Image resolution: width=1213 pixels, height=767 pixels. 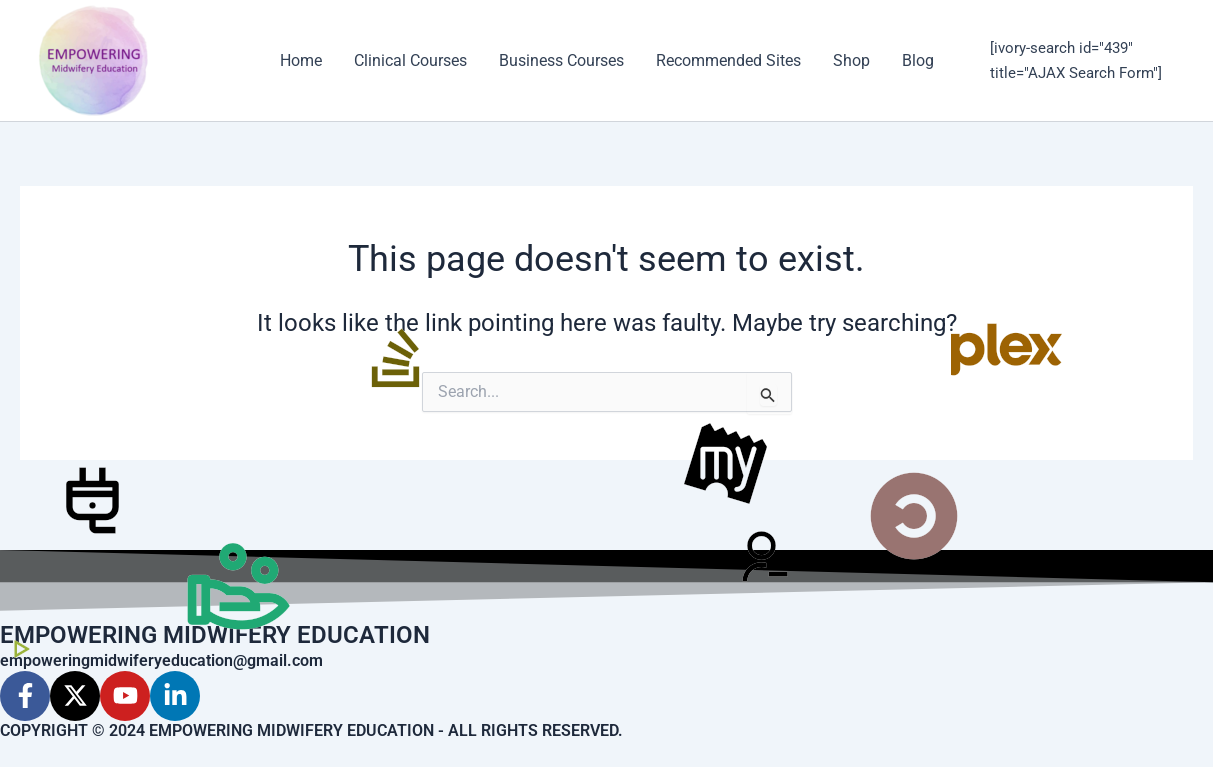 What do you see at coordinates (237, 588) in the screenshot?
I see `make a payment or tip` at bounding box center [237, 588].